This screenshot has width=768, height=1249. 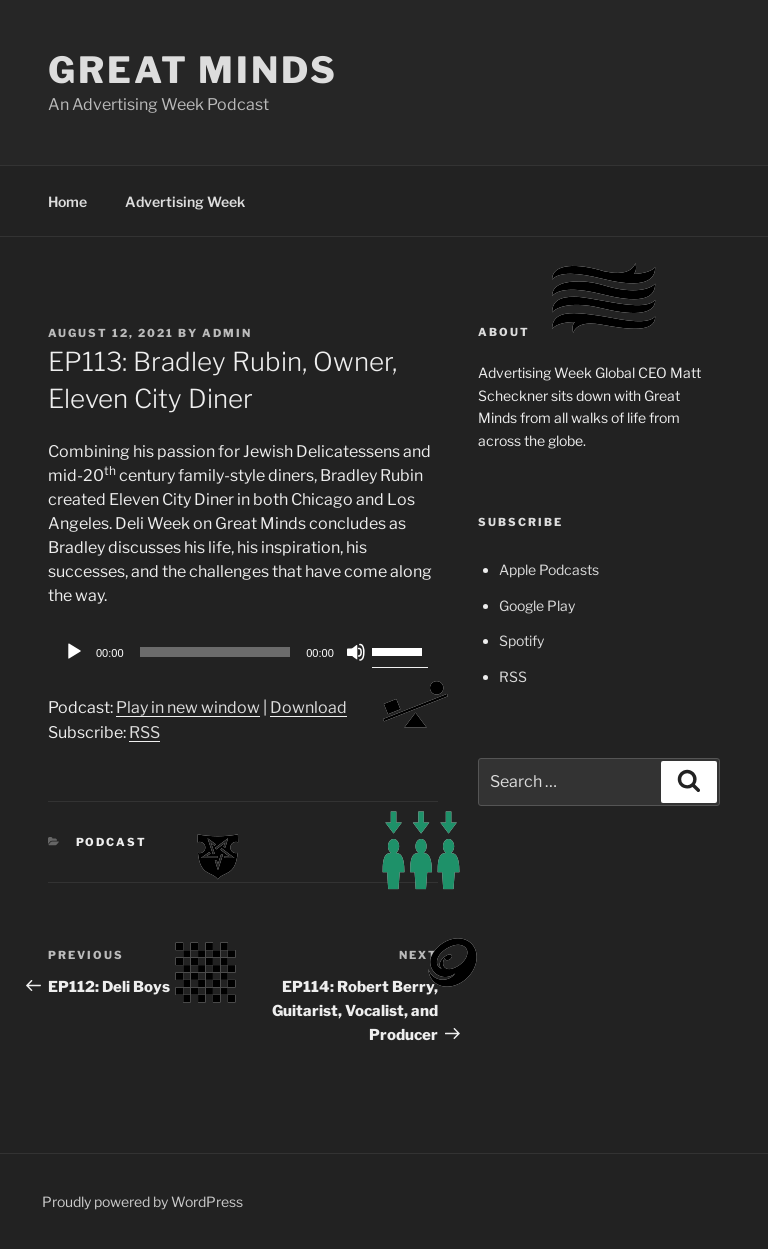 What do you see at coordinates (452, 962) in the screenshot?
I see `indicates a wind or air-based ability` at bounding box center [452, 962].